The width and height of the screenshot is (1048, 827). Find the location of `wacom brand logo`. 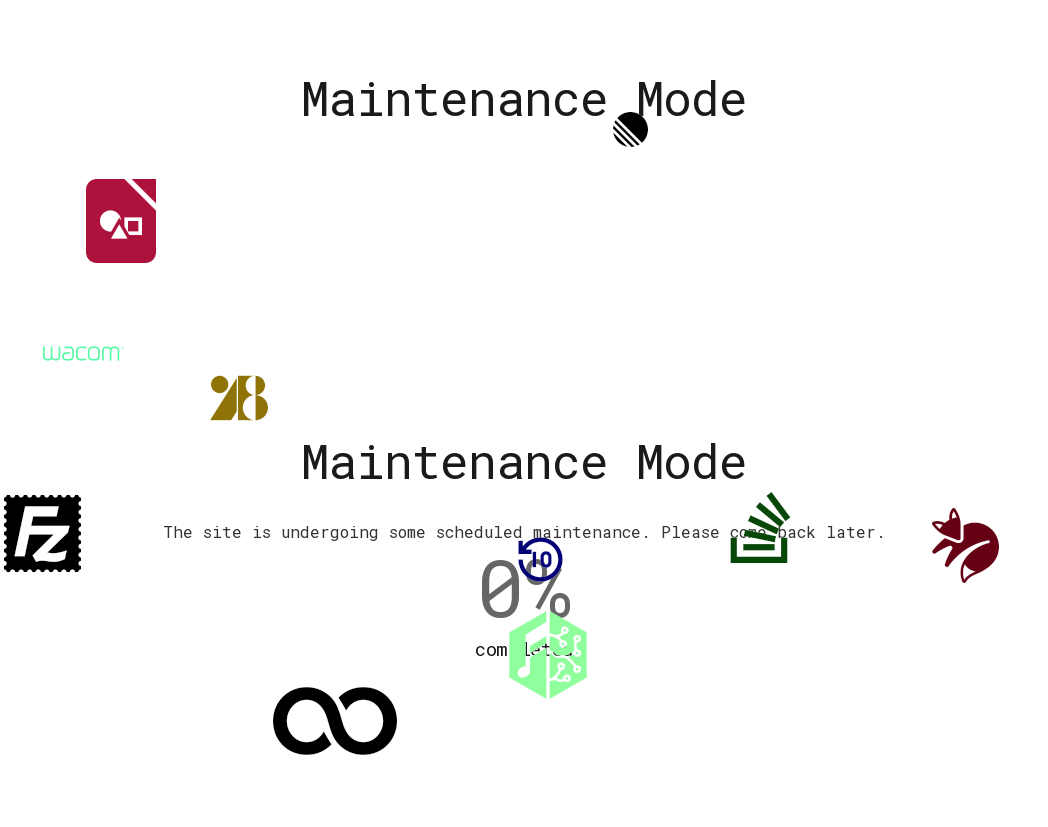

wacom brand logo is located at coordinates (83, 353).